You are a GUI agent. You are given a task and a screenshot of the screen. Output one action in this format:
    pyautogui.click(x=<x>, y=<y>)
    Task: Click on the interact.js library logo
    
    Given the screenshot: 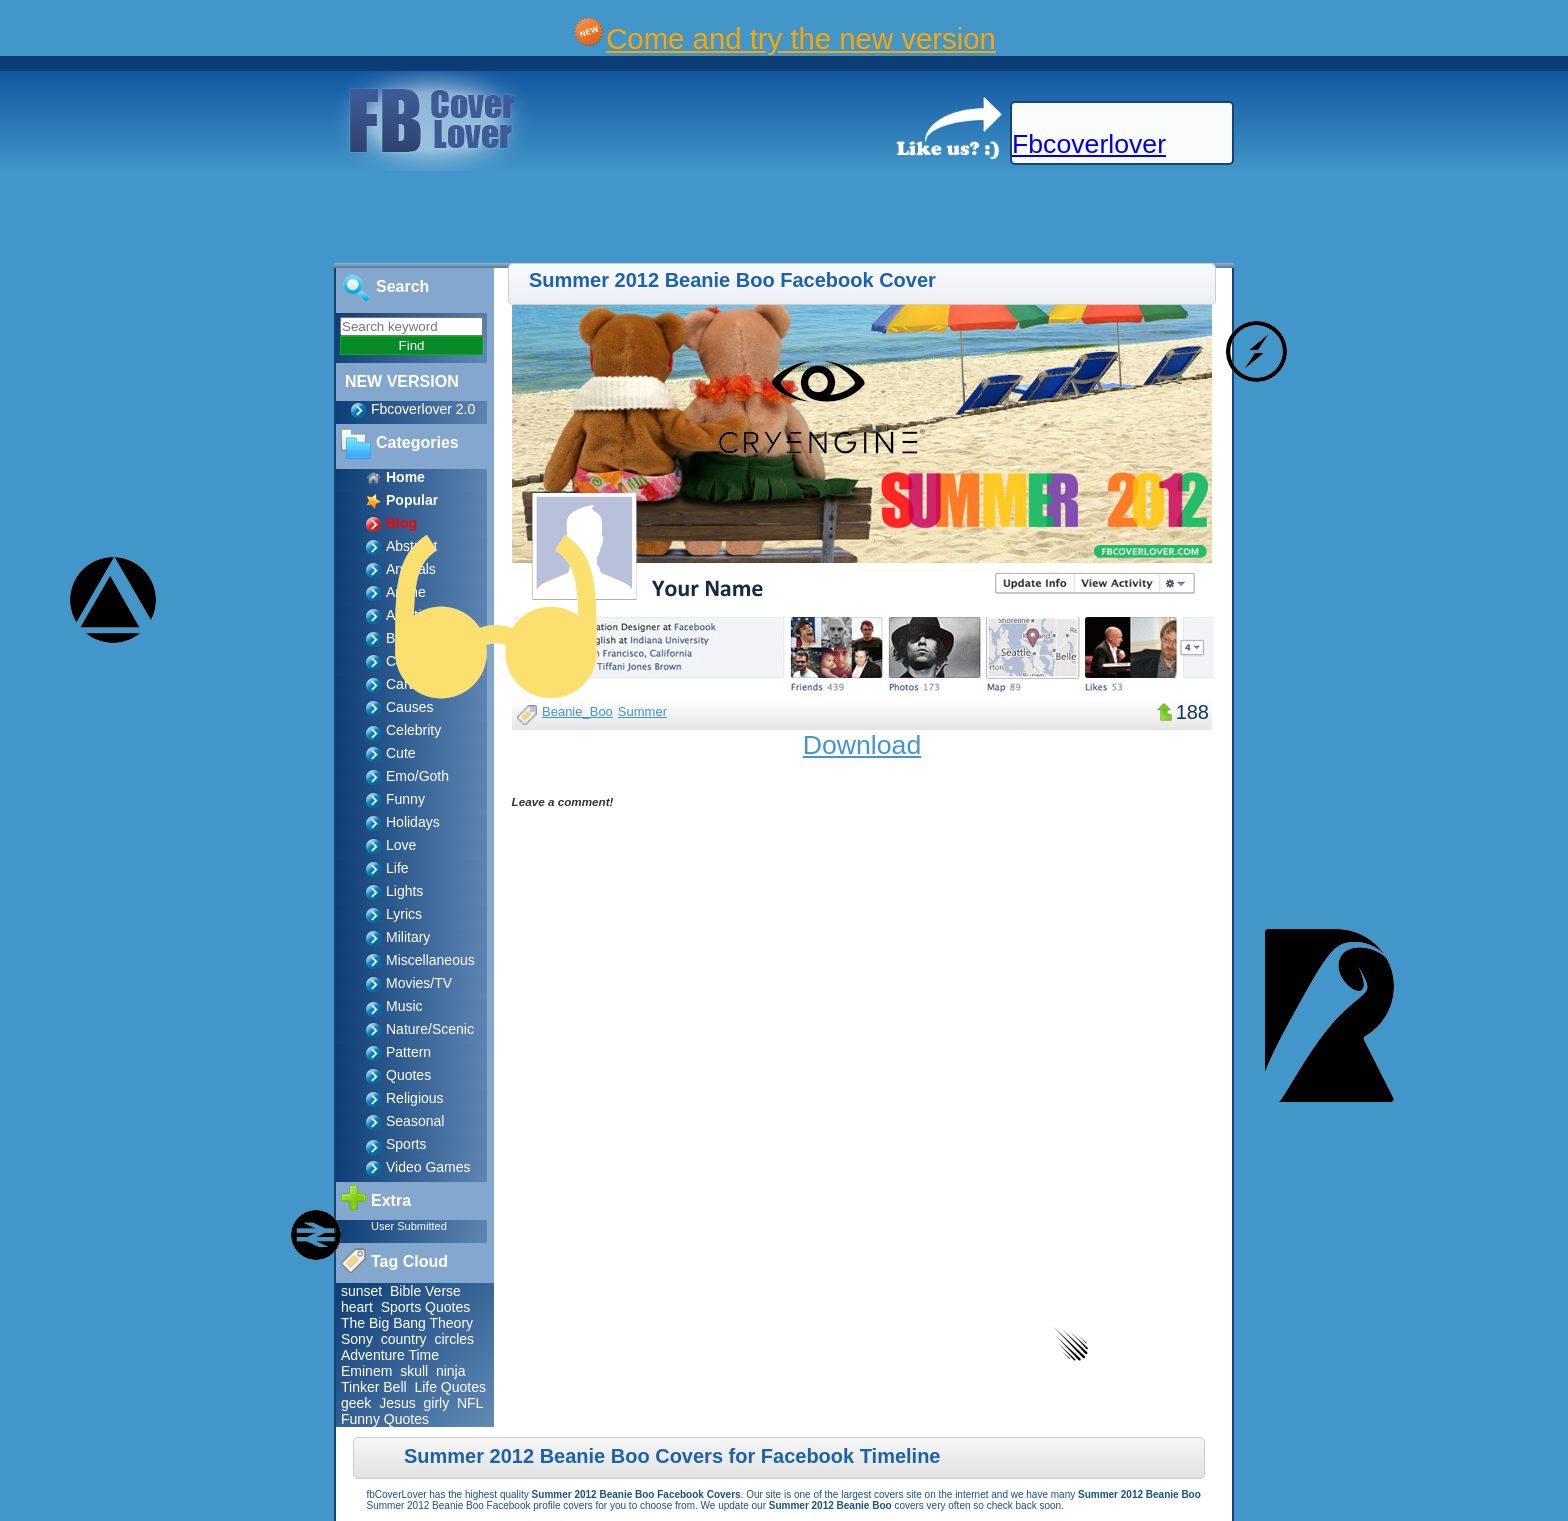 What is the action you would take?
    pyautogui.click(x=113, y=600)
    